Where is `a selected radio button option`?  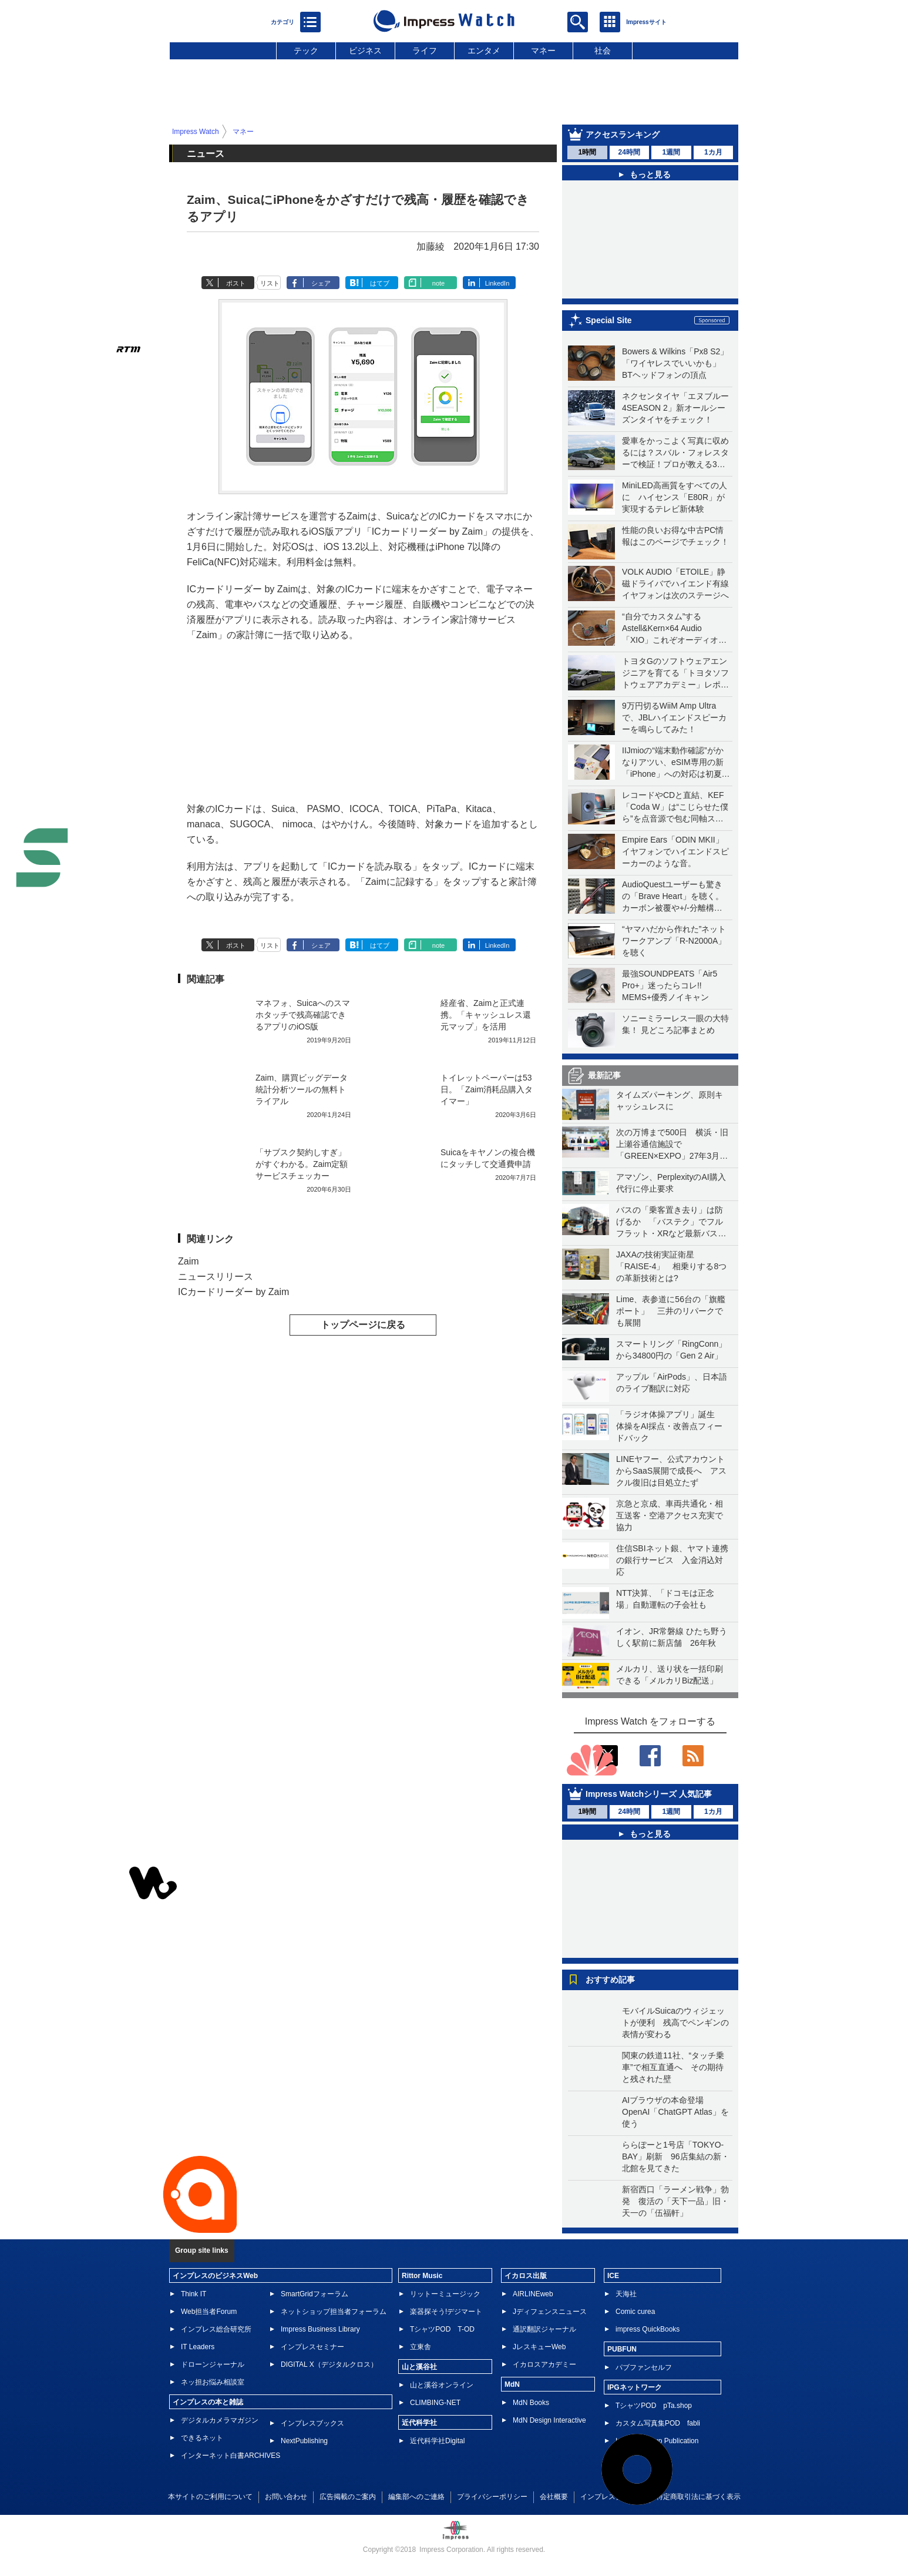
a selected radio button option is located at coordinates (637, 2469).